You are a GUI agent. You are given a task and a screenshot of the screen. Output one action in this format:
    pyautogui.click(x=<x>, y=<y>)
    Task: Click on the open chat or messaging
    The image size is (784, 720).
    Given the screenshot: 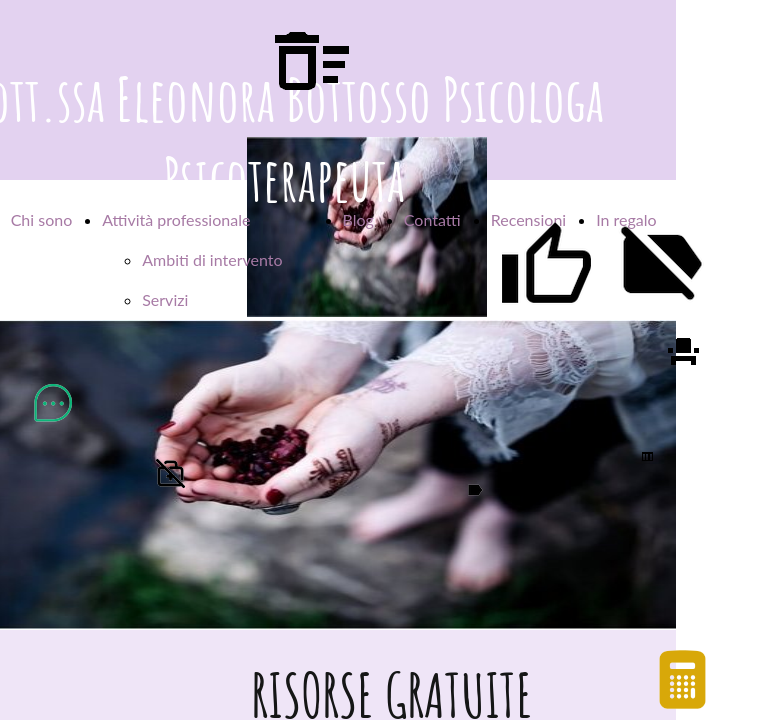 What is the action you would take?
    pyautogui.click(x=52, y=403)
    